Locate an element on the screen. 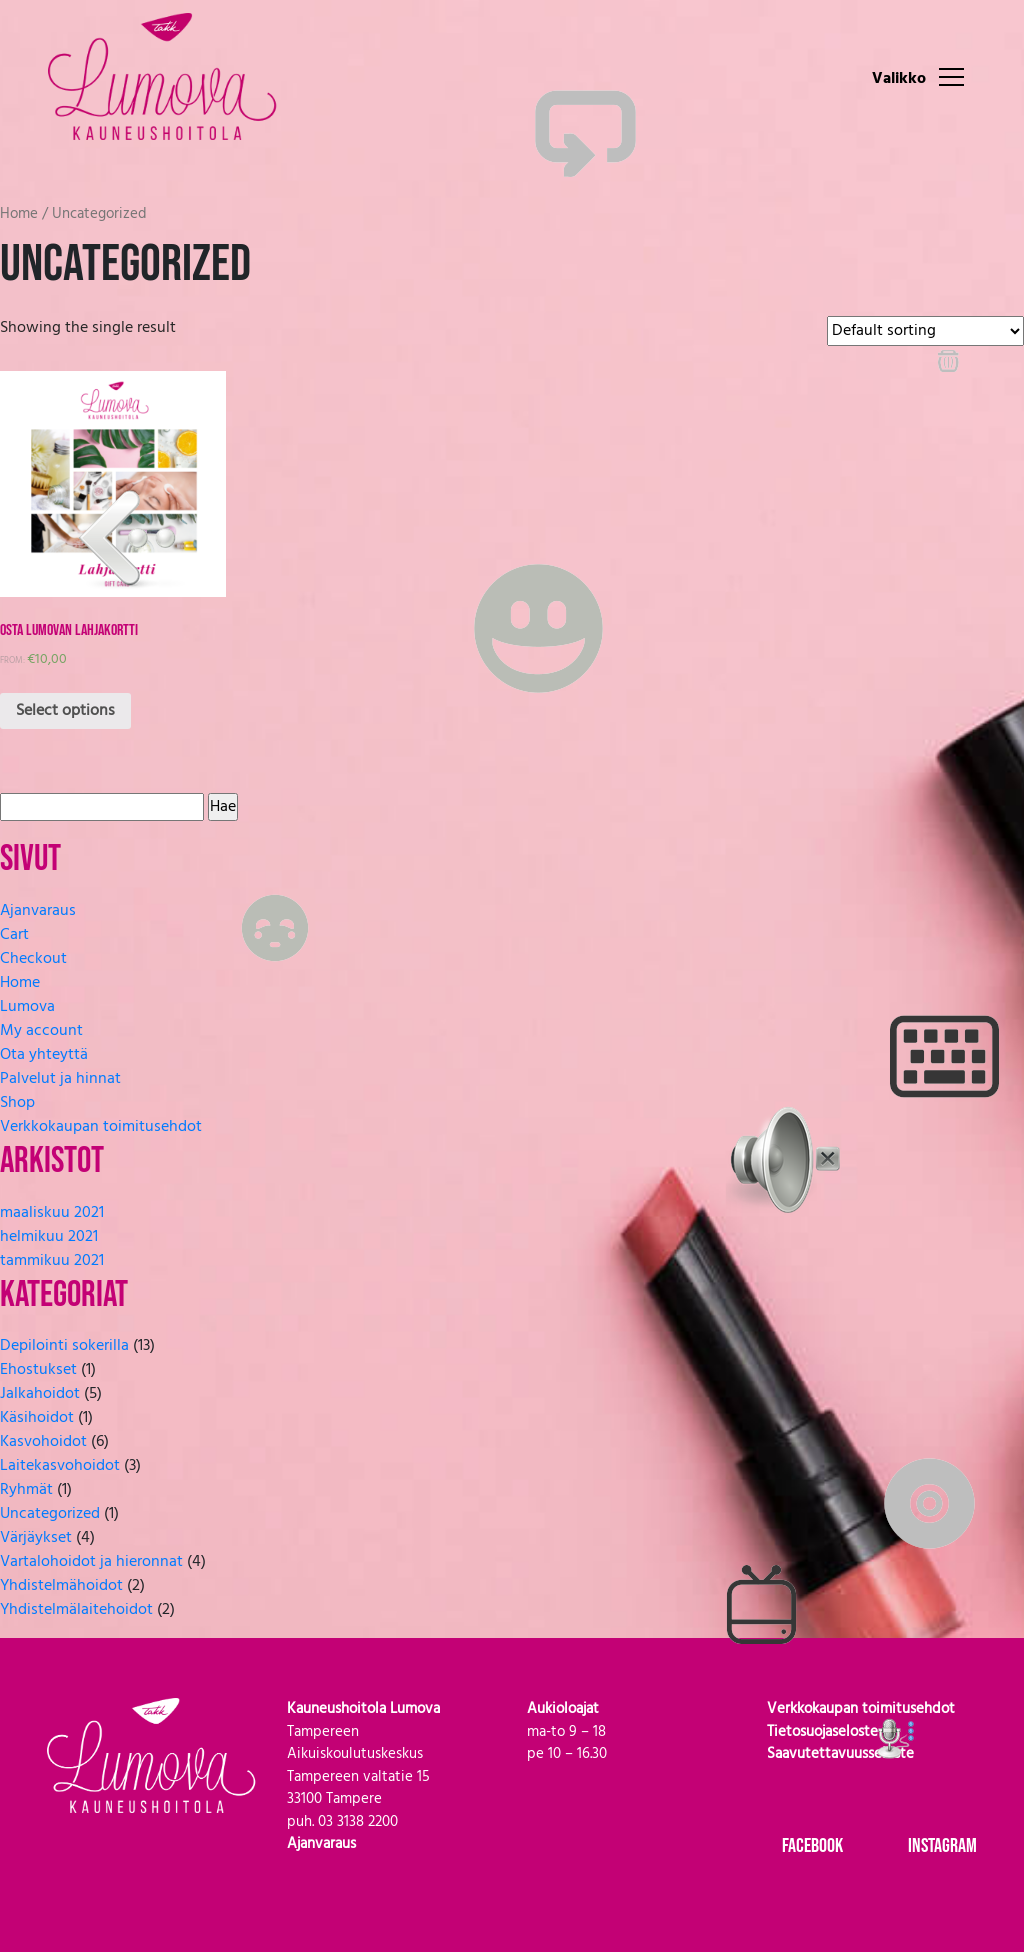 This screenshot has height=1952, width=1024. go back to the previous screen or page is located at coordinates (128, 538).